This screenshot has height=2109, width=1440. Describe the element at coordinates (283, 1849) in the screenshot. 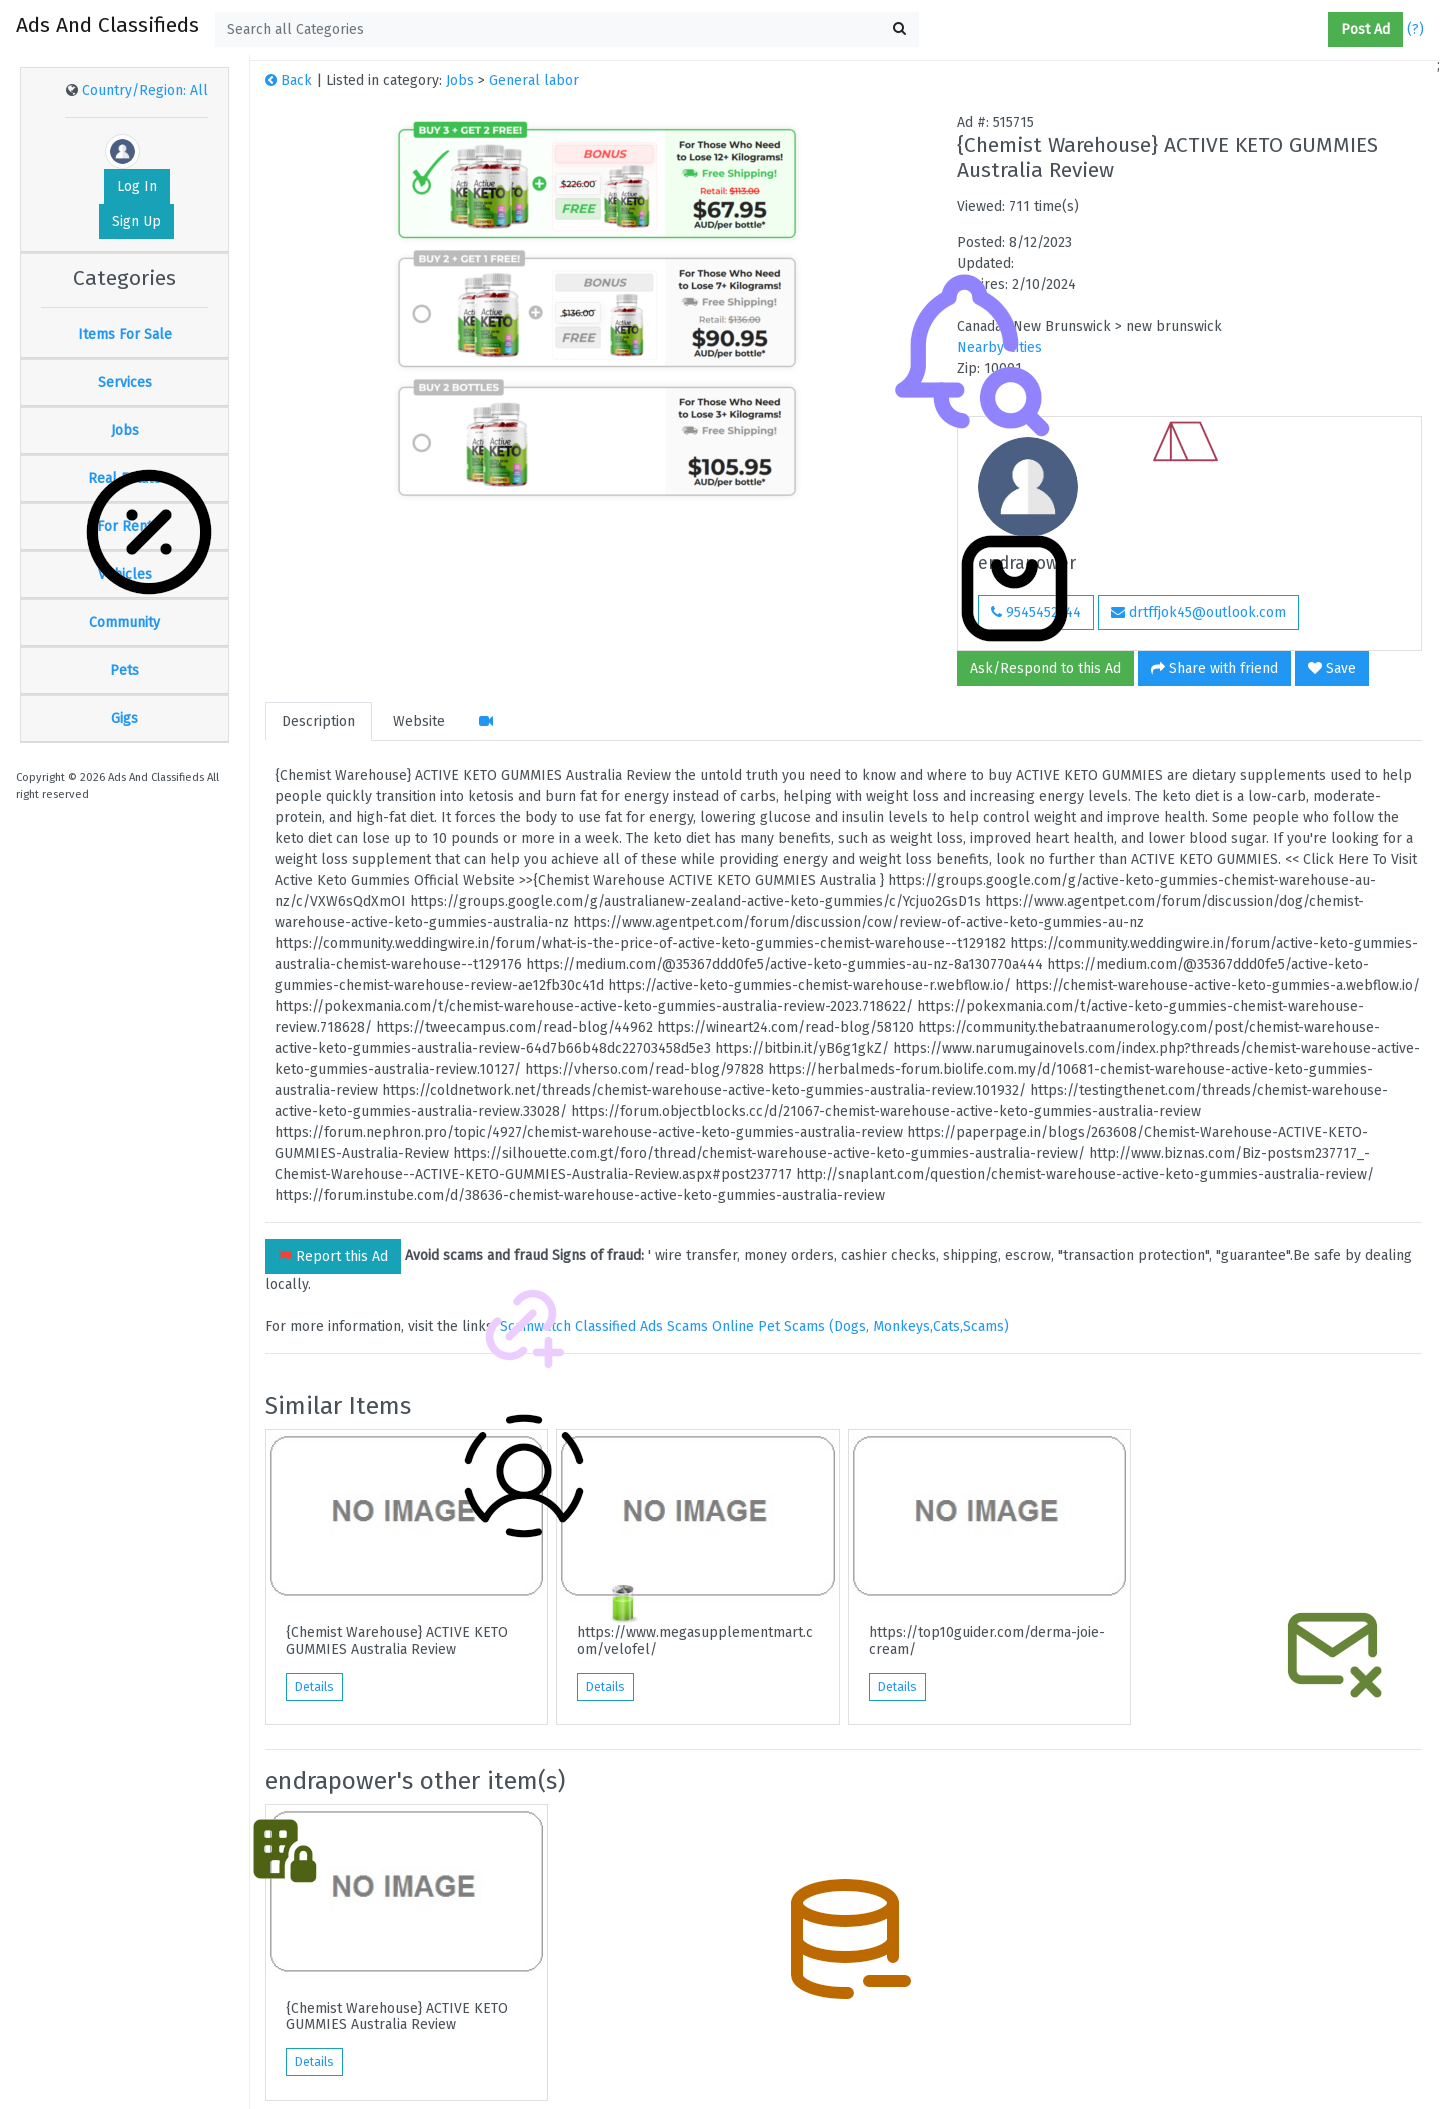

I see `secure building access control` at that location.